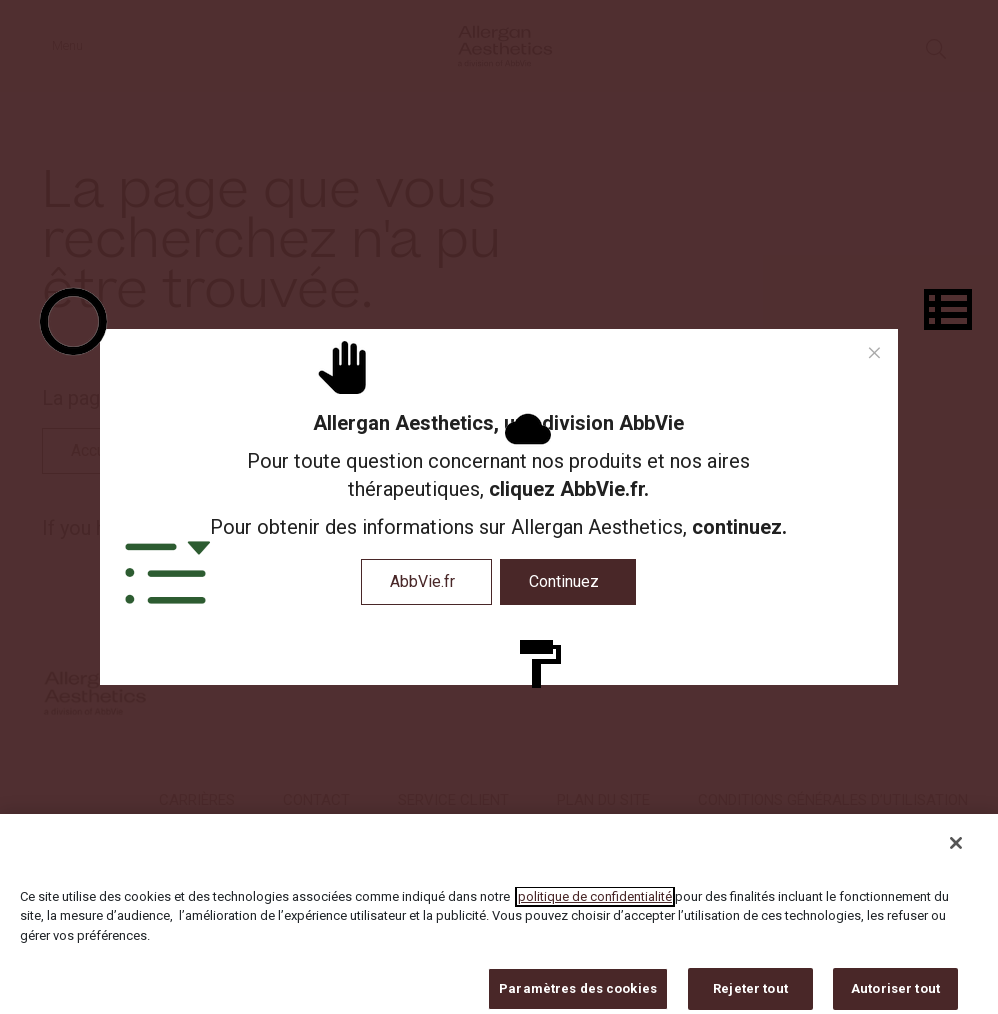 This screenshot has height=1014, width=998. I want to click on stop or pause an action, so click(341, 367).